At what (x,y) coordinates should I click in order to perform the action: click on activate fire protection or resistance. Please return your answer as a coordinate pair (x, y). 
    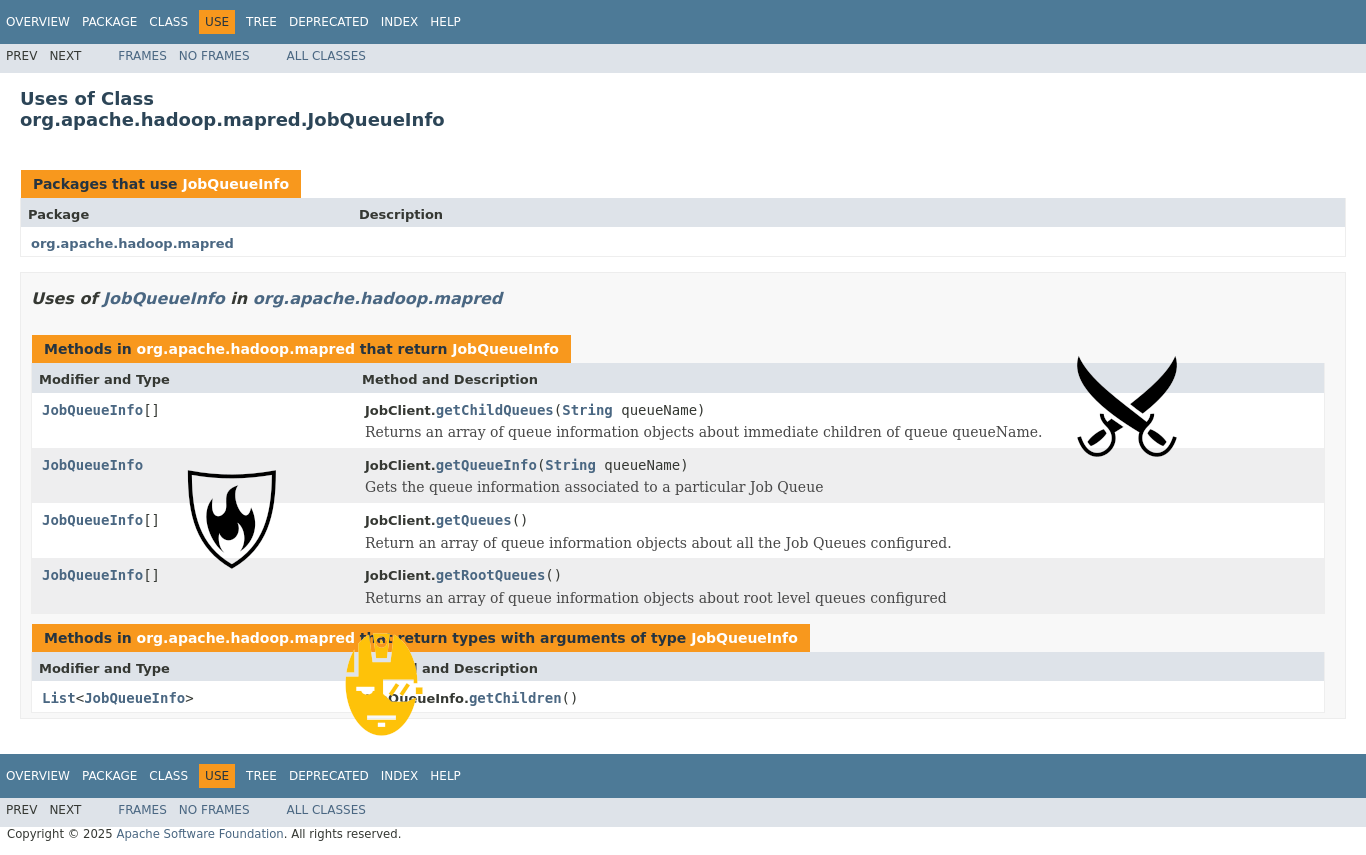
    Looking at the image, I should click on (231, 519).